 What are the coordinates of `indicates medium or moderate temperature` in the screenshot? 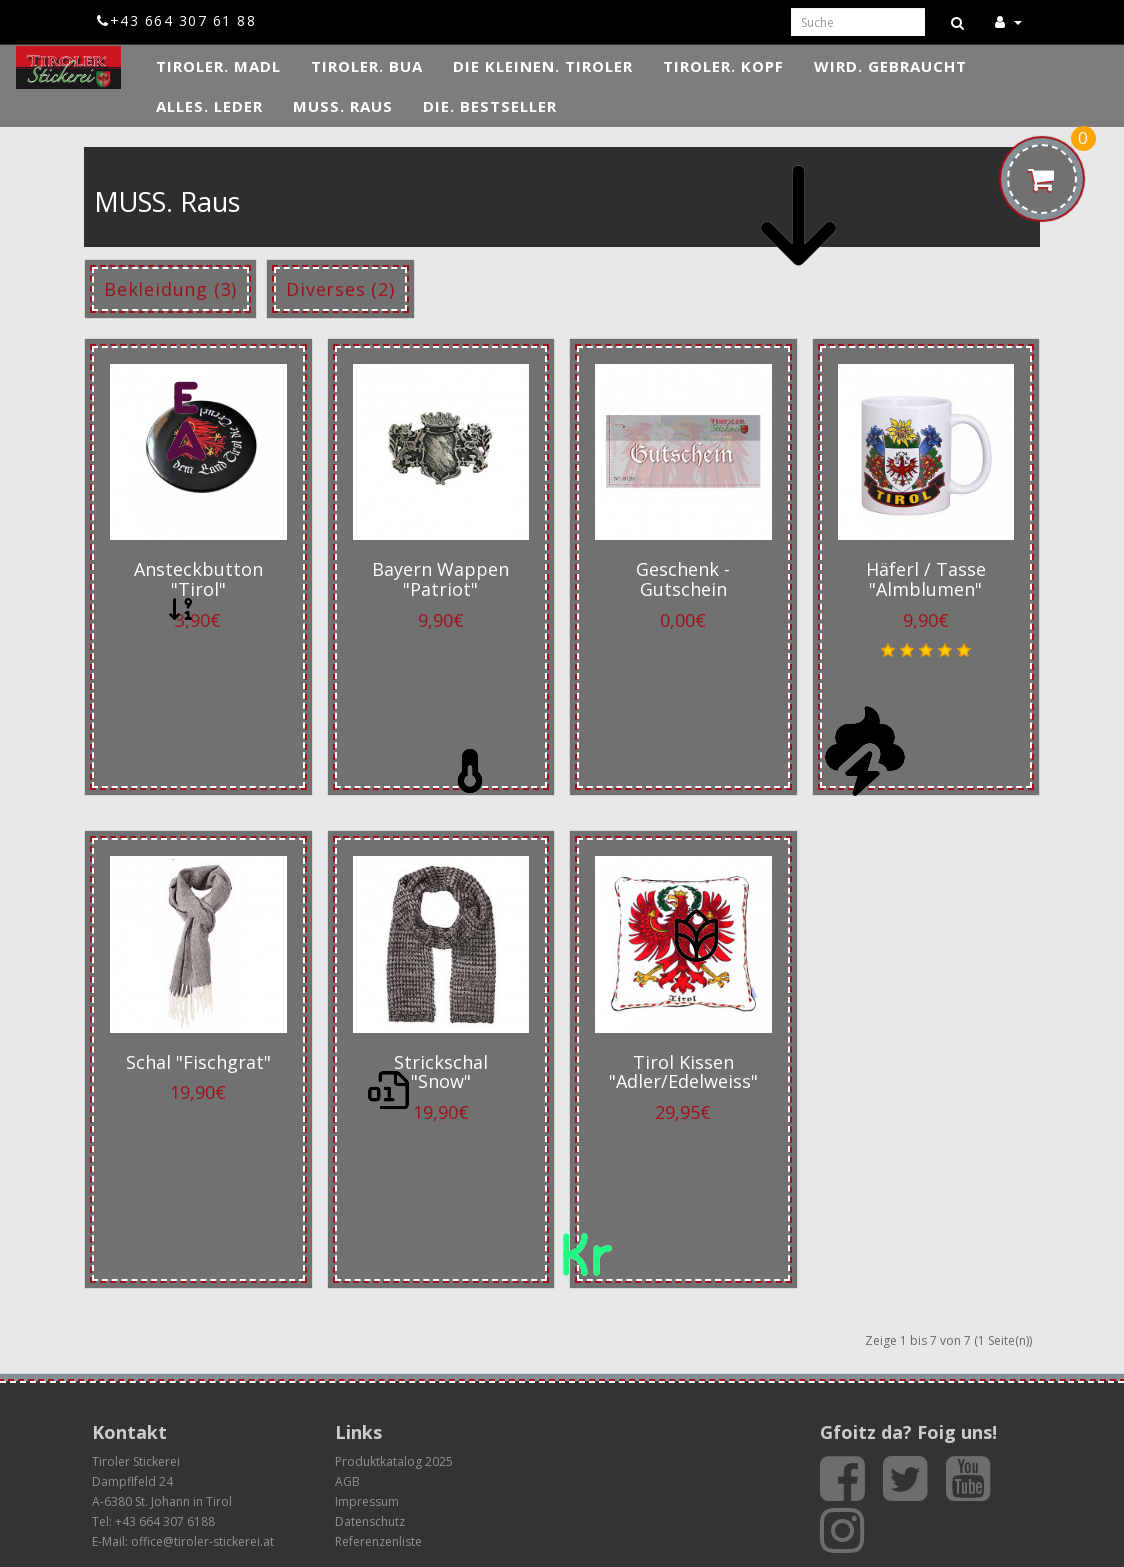 It's located at (470, 771).